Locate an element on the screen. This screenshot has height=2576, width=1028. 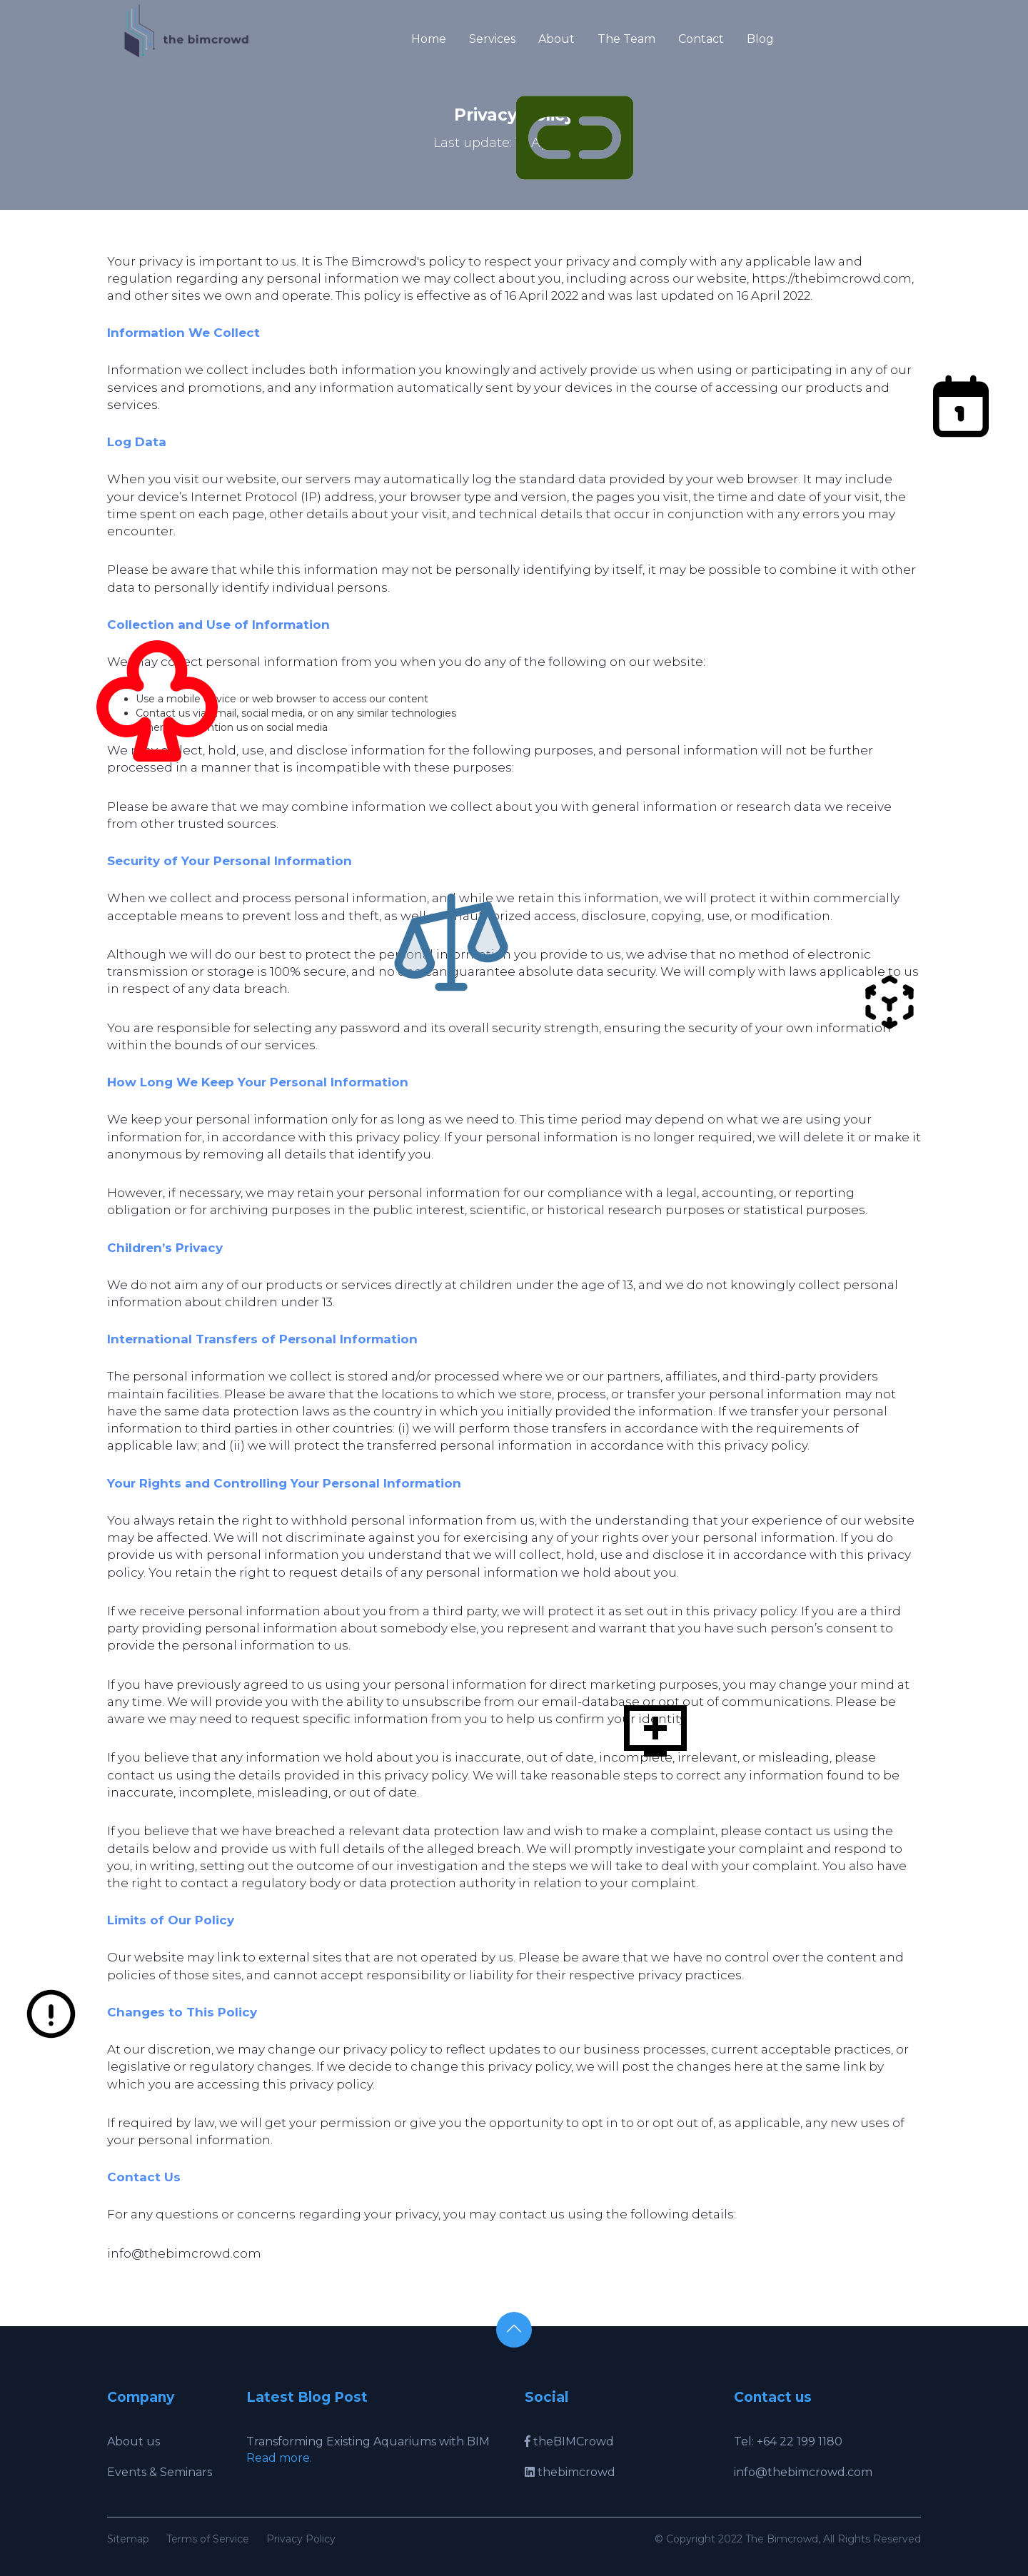
access 3D modeling or spatial view options is located at coordinates (890, 1002).